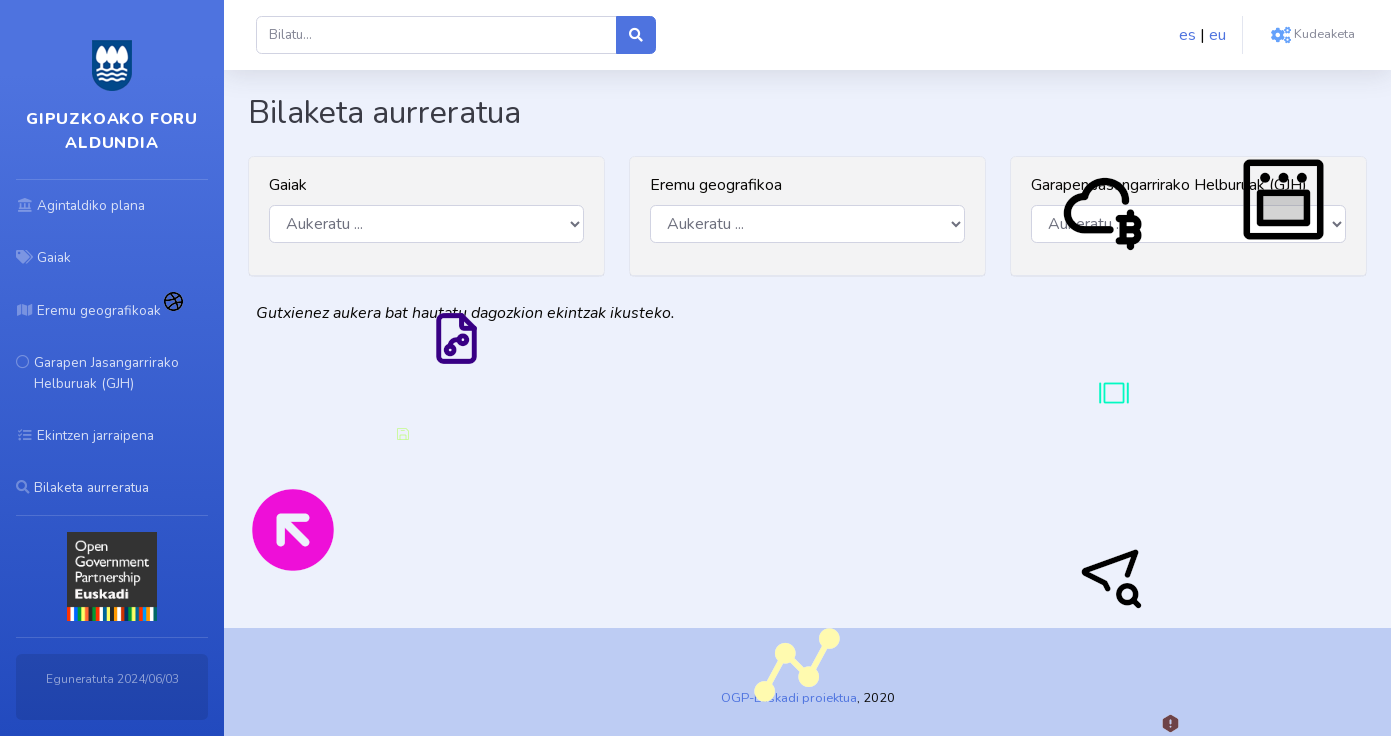  Describe the element at coordinates (456, 338) in the screenshot. I see `open a vector graphics file` at that location.